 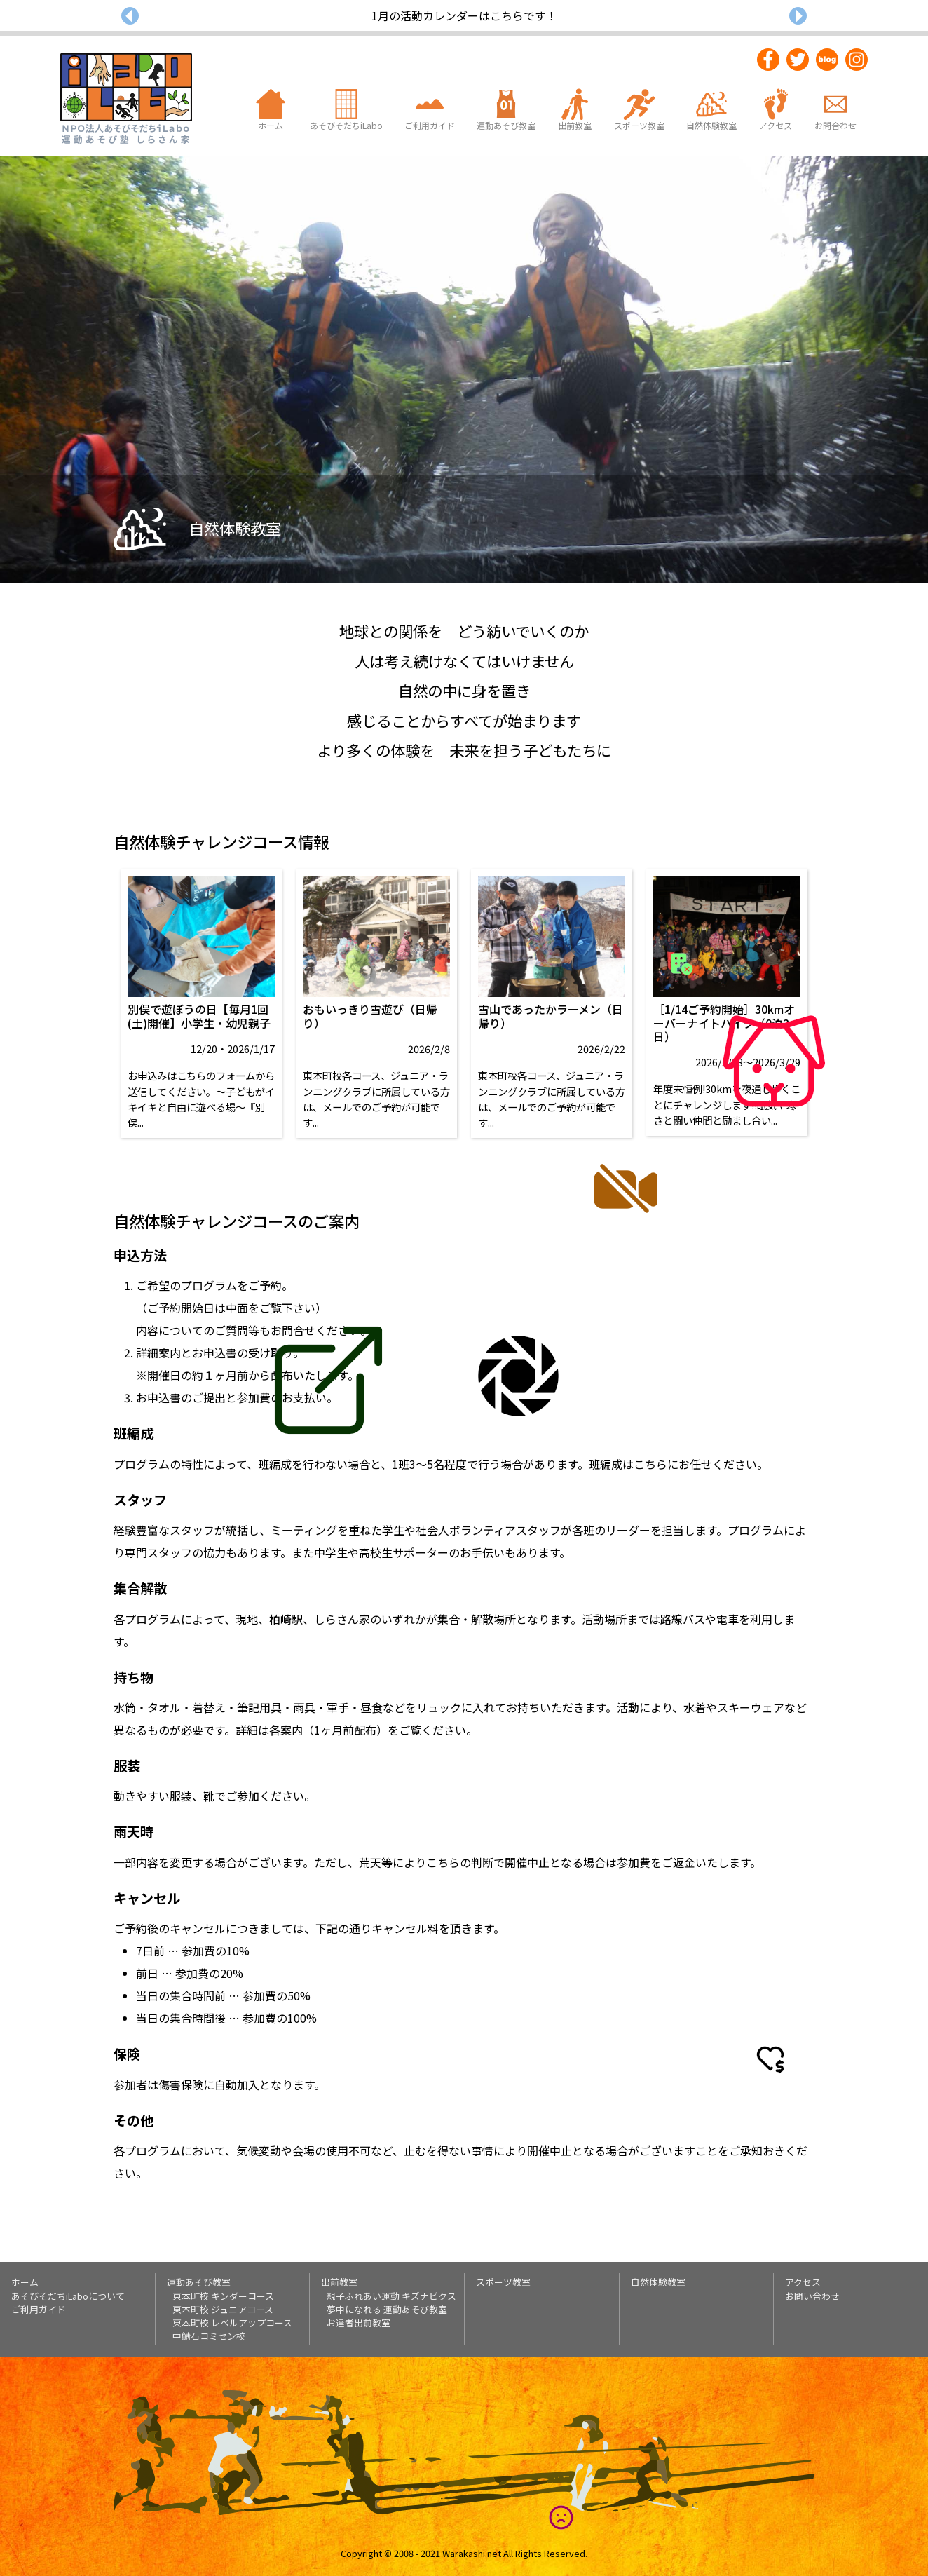 I want to click on remove a building or property from saved locations, so click(x=681, y=963).